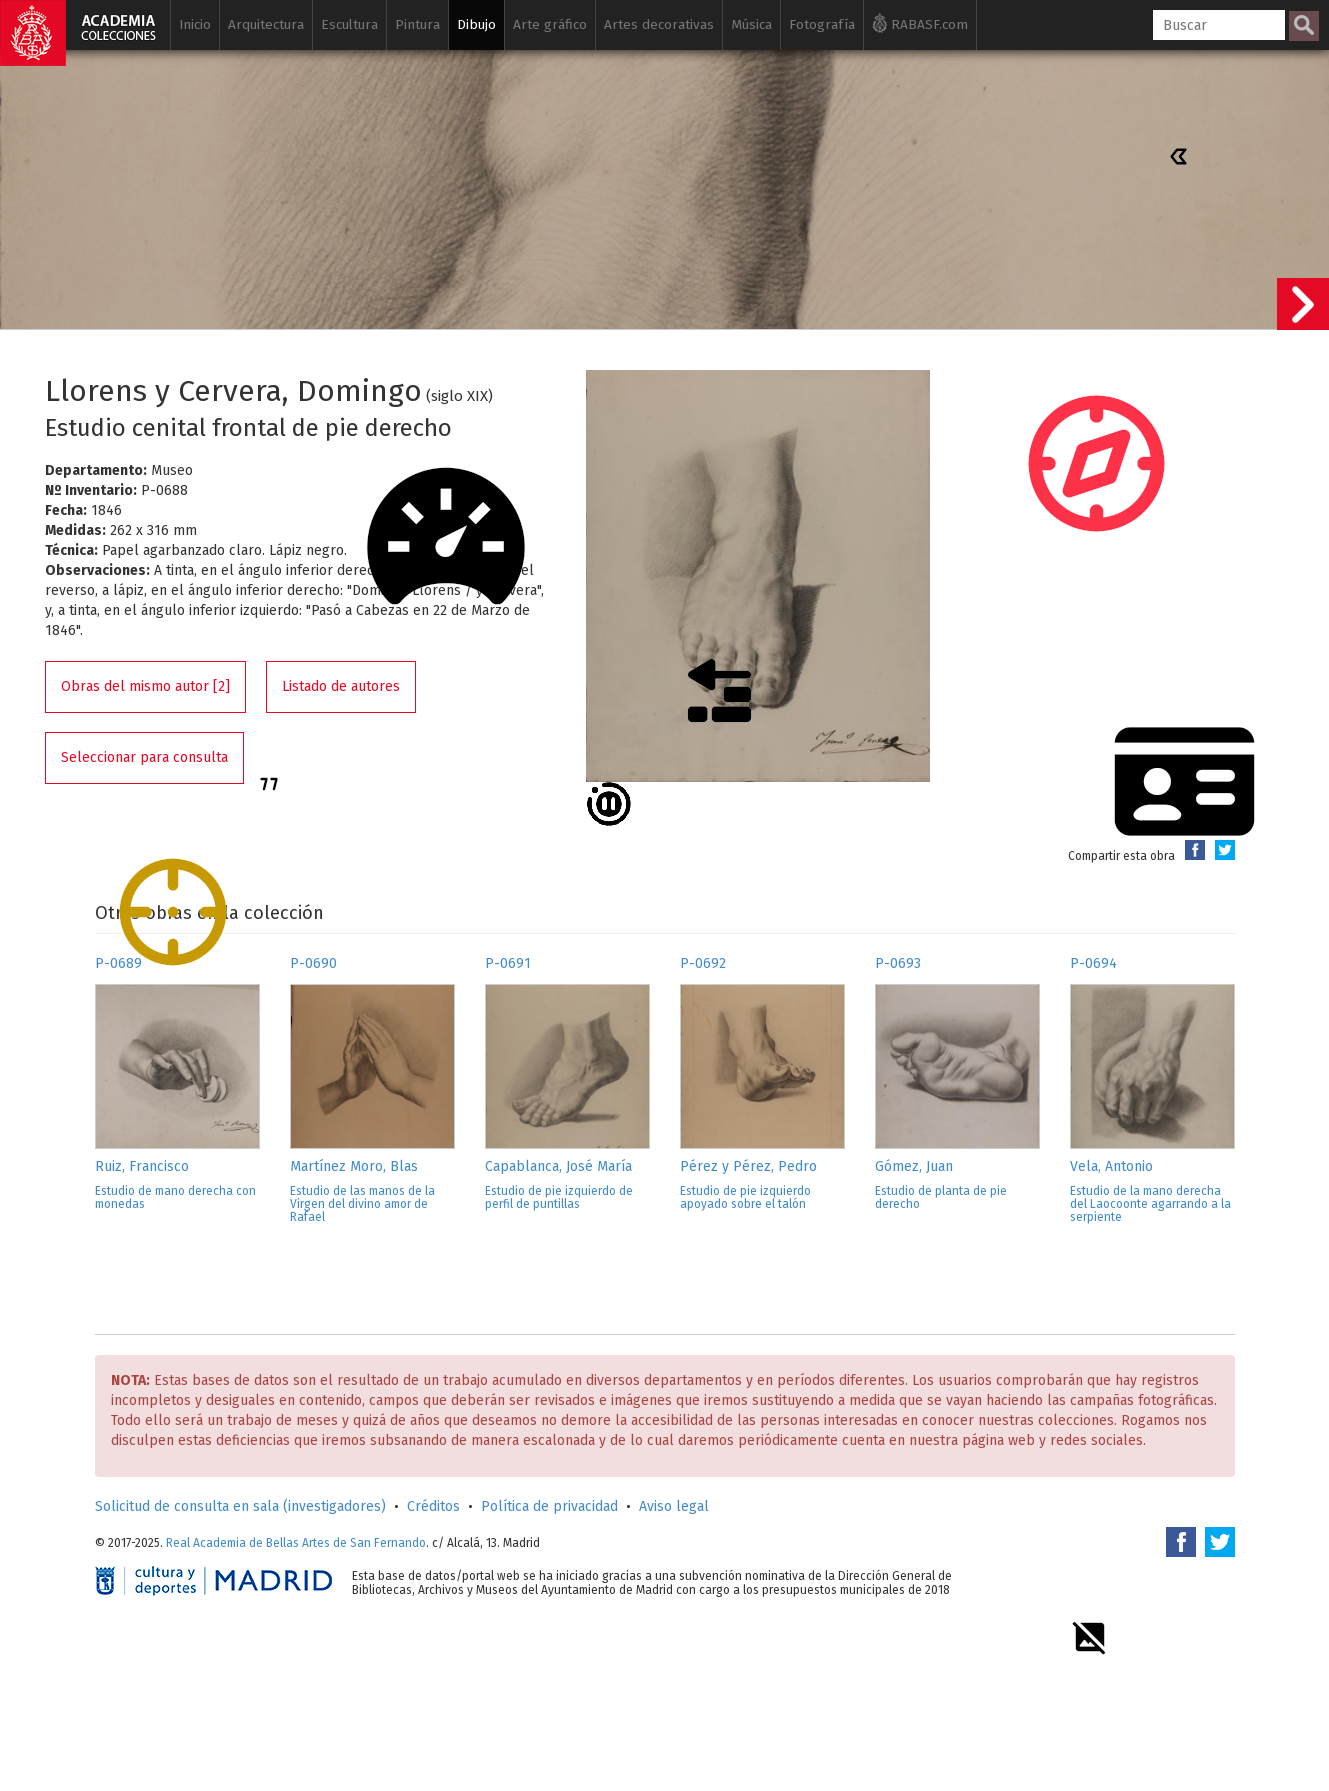  What do you see at coordinates (1090, 1637) in the screenshot?
I see `image failed to load` at bounding box center [1090, 1637].